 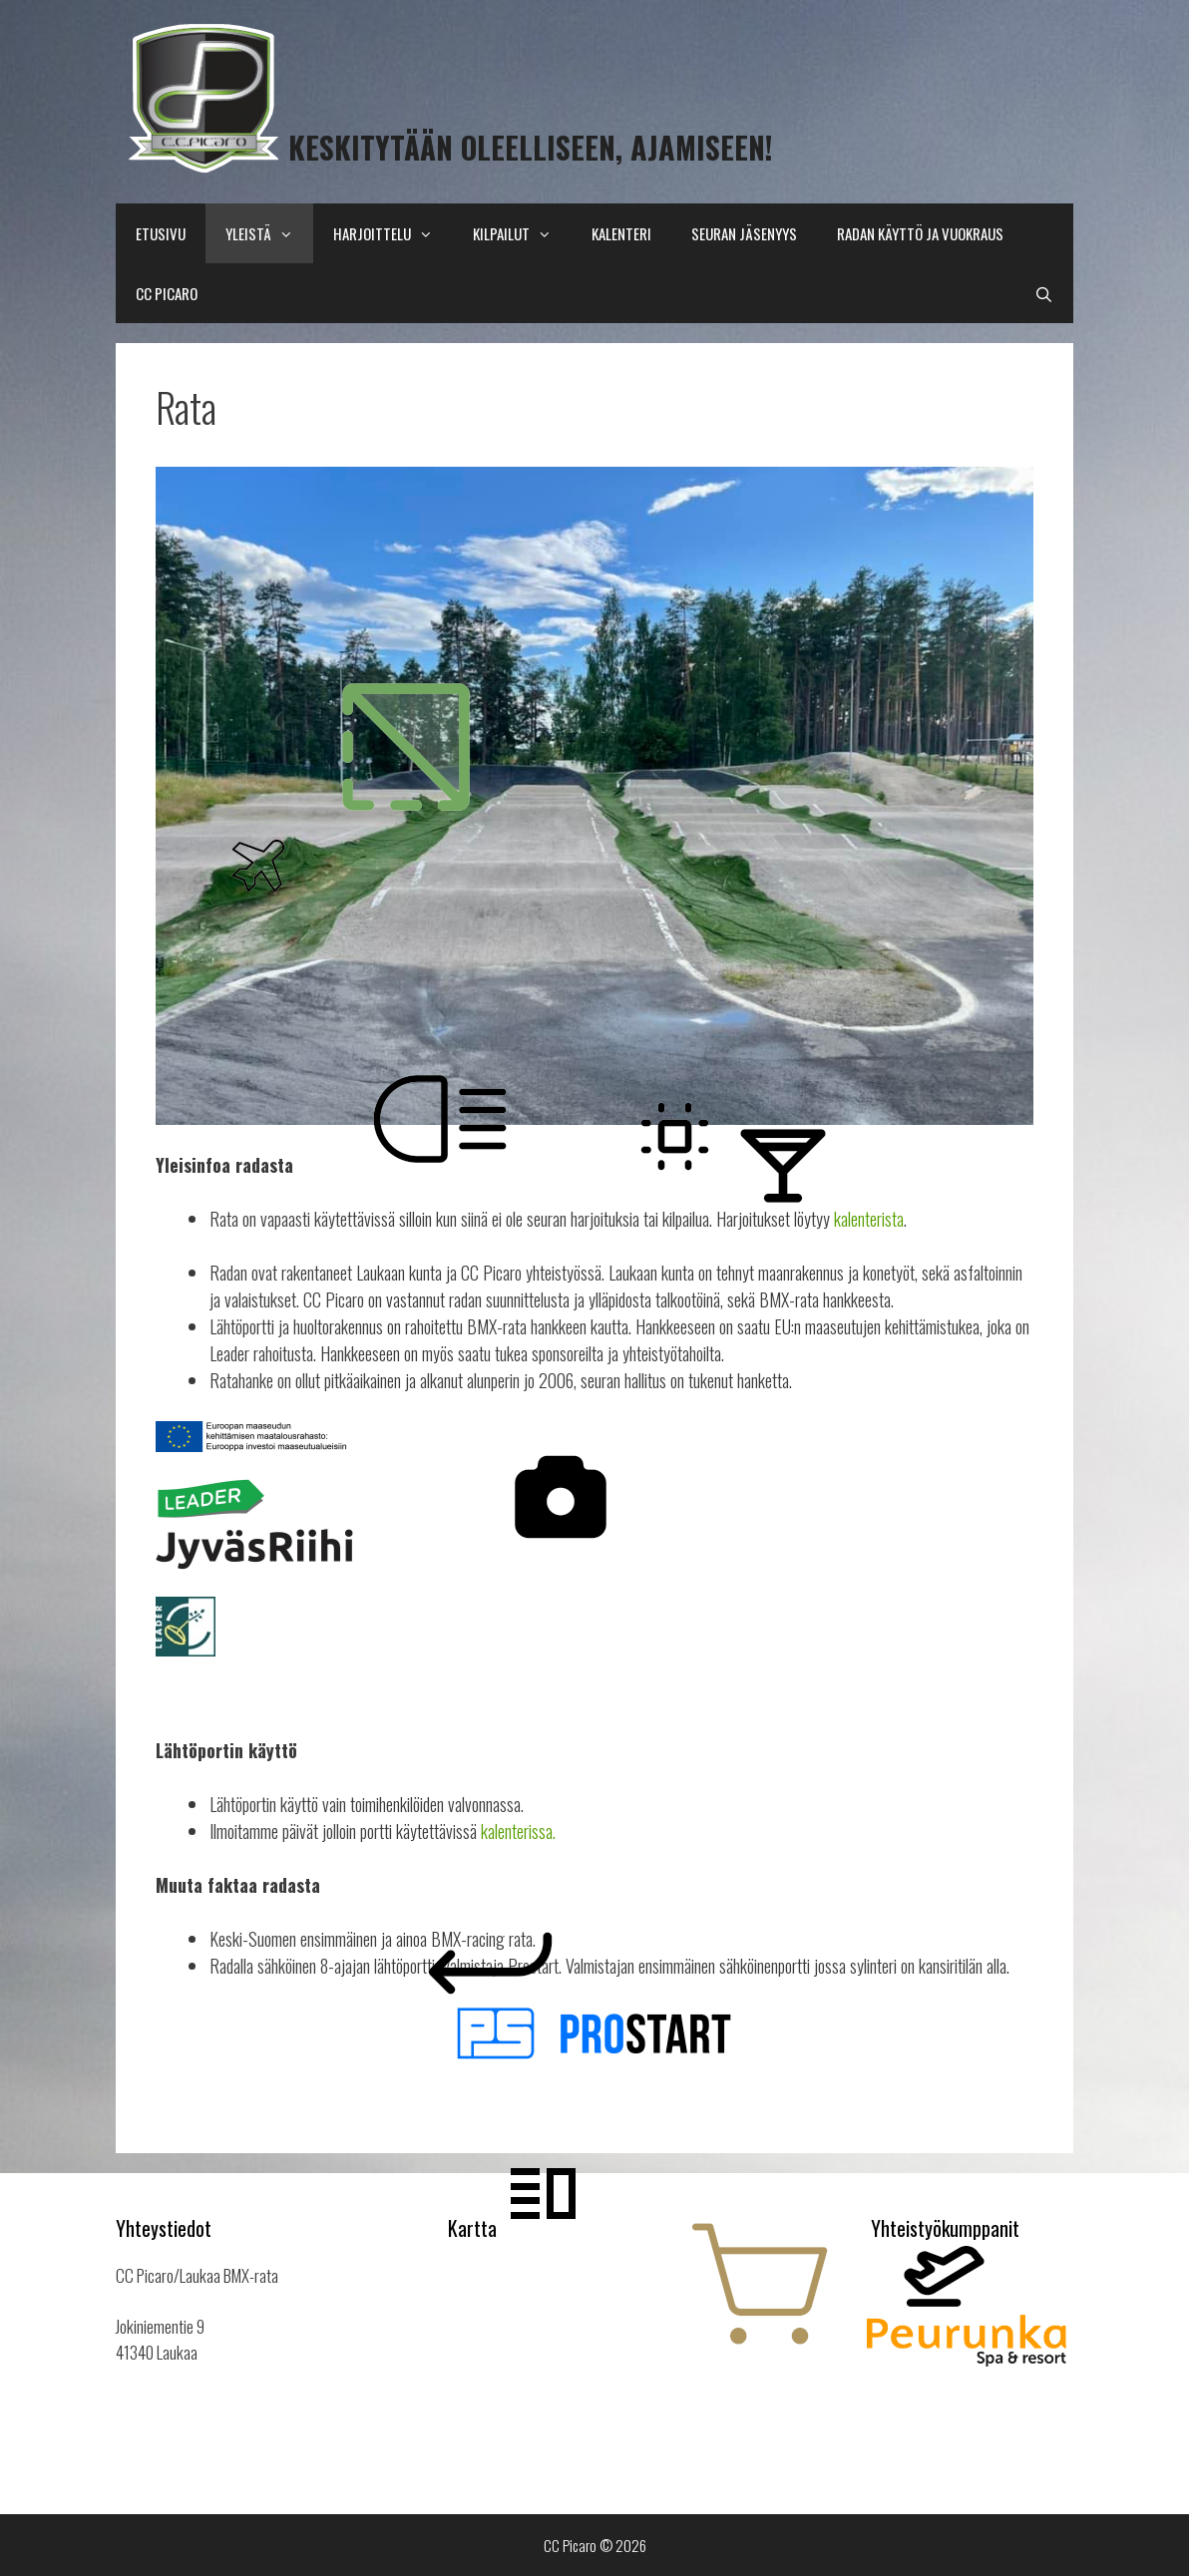 What do you see at coordinates (440, 1119) in the screenshot?
I see `toggle vehicle headlights on/off` at bounding box center [440, 1119].